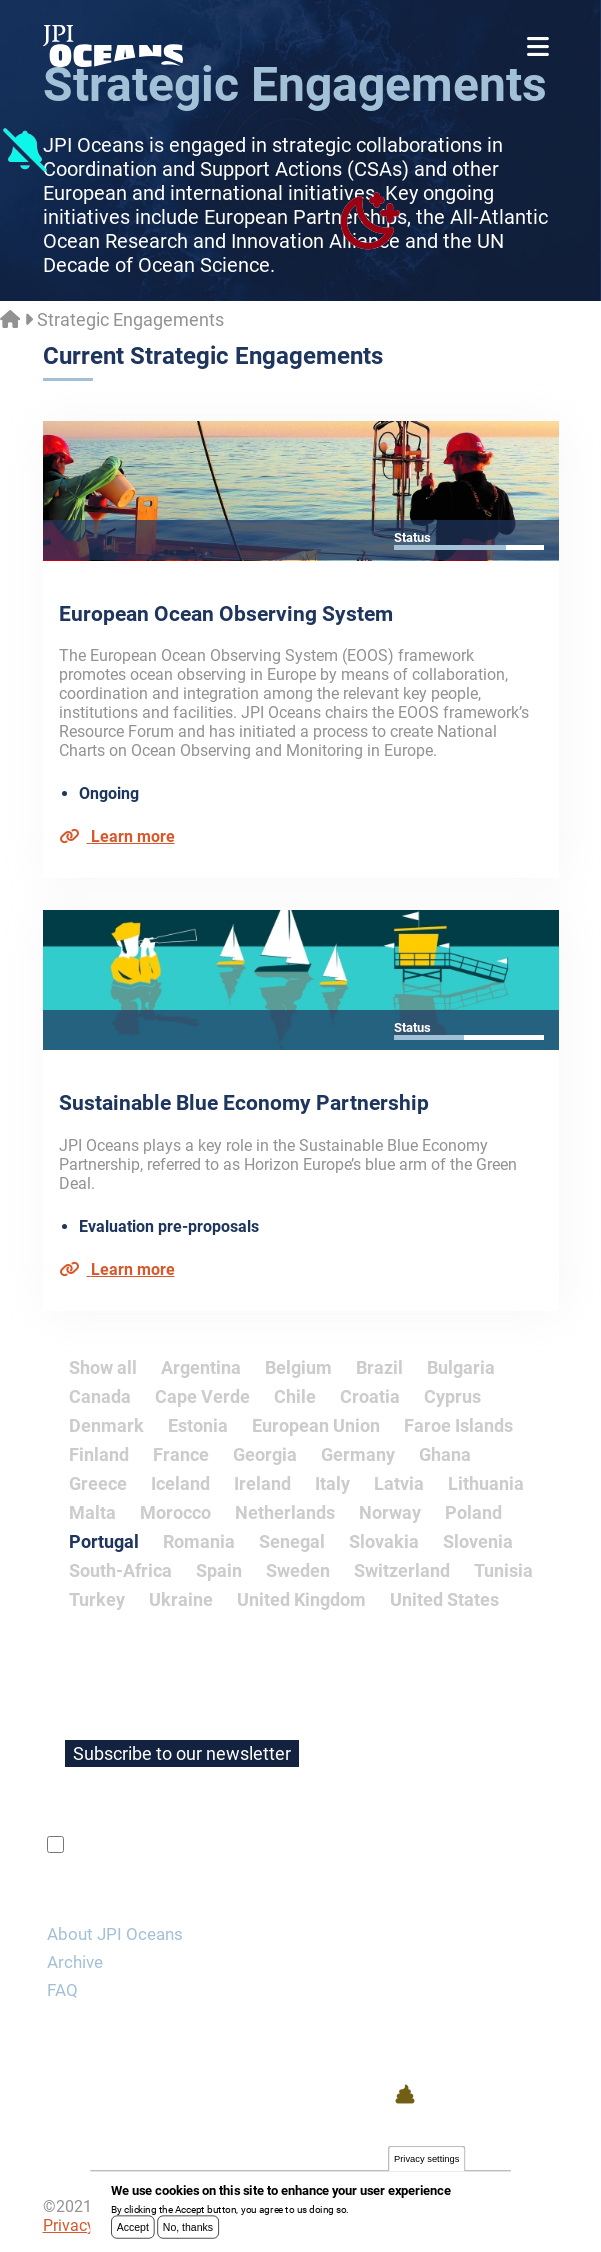 The width and height of the screenshot is (601, 2252). Describe the element at coordinates (368, 222) in the screenshot. I see `enable dark mode or night theme` at that location.